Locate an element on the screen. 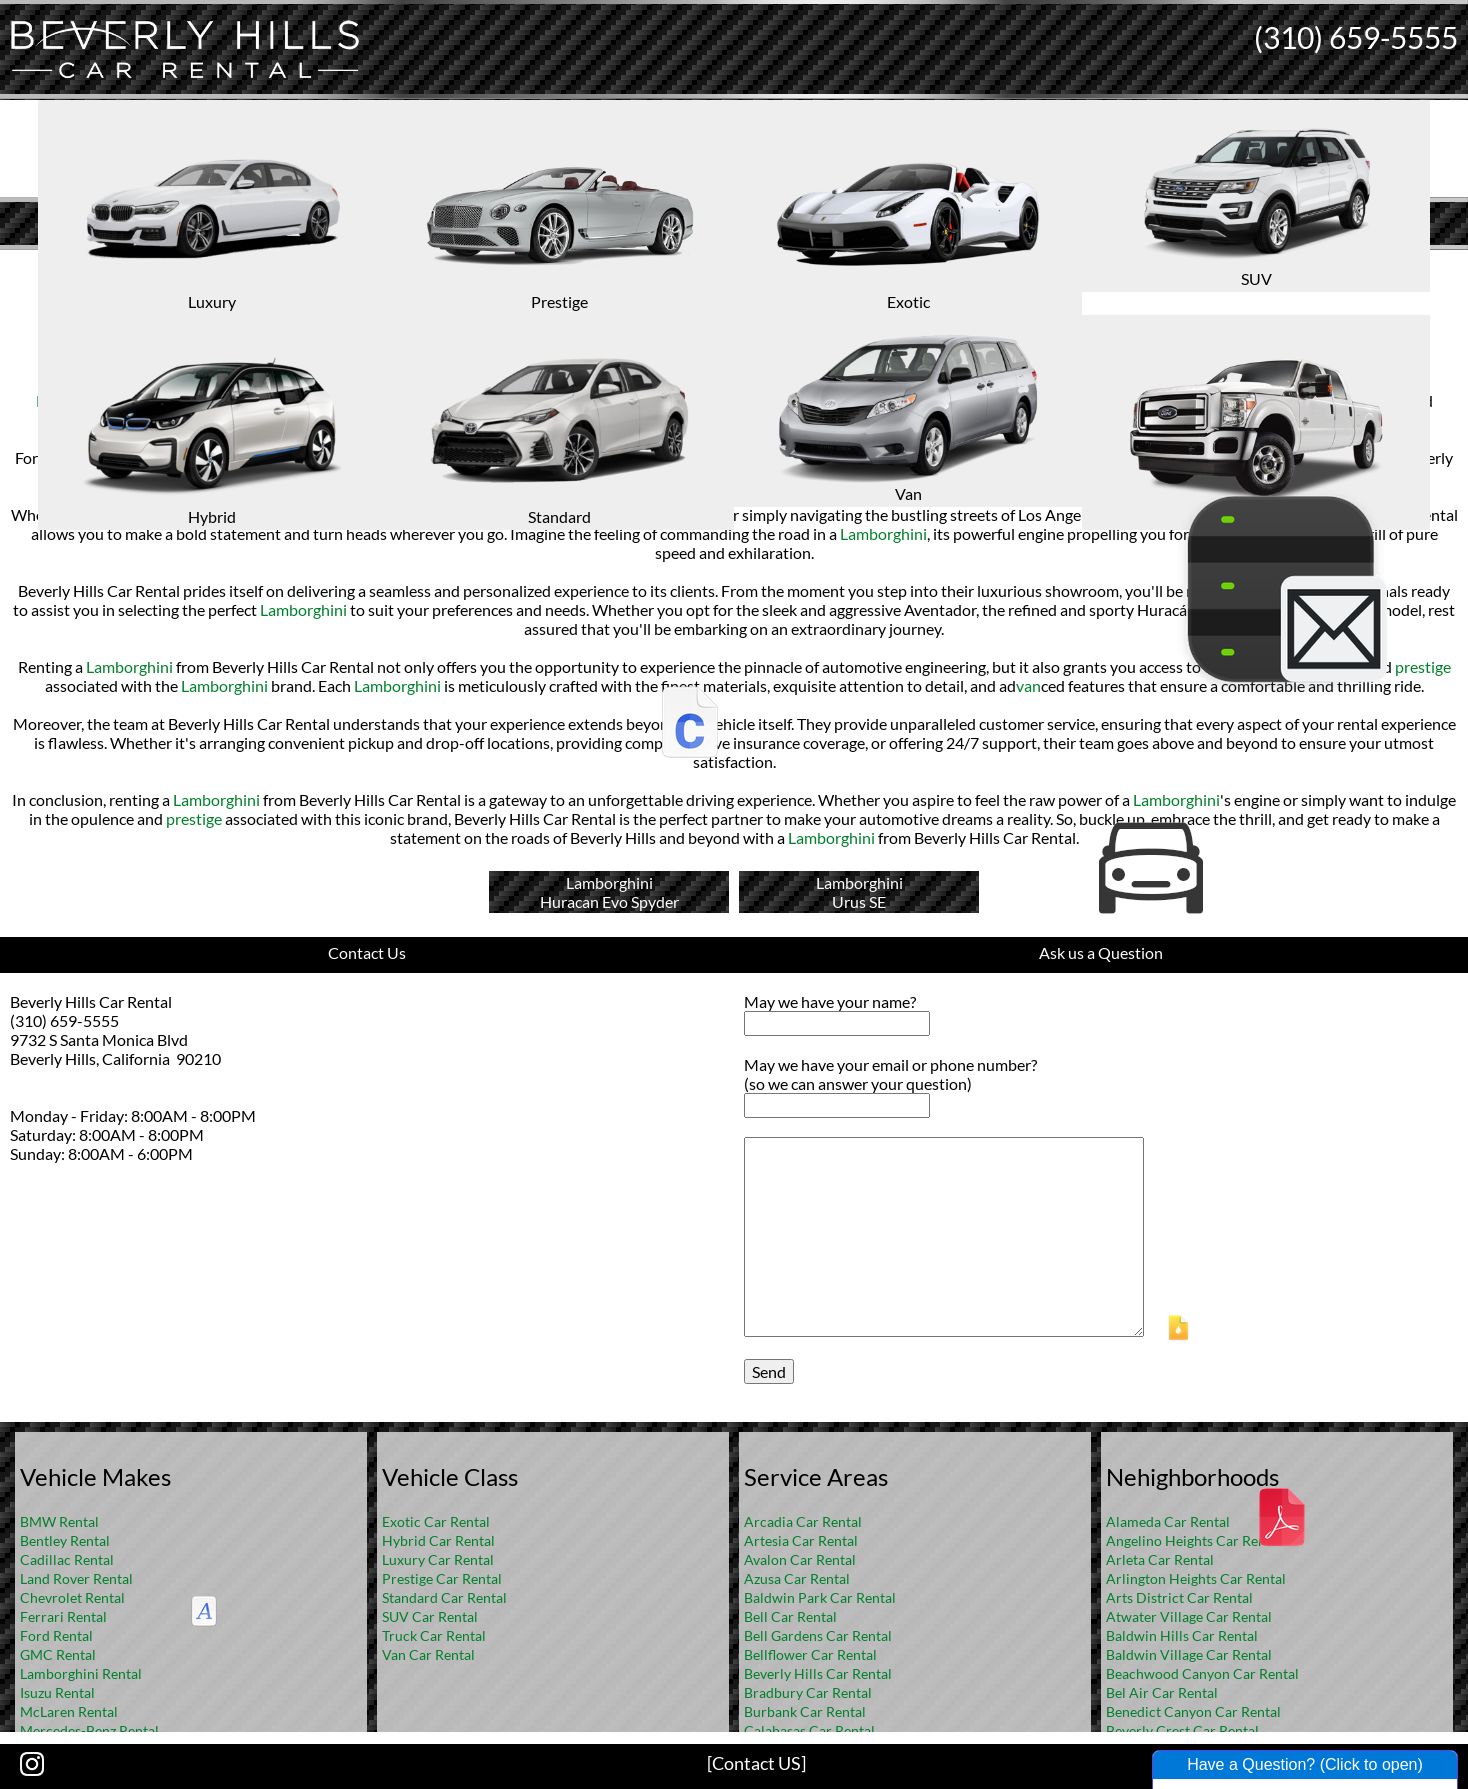  a font file type indicator is located at coordinates (204, 1611).